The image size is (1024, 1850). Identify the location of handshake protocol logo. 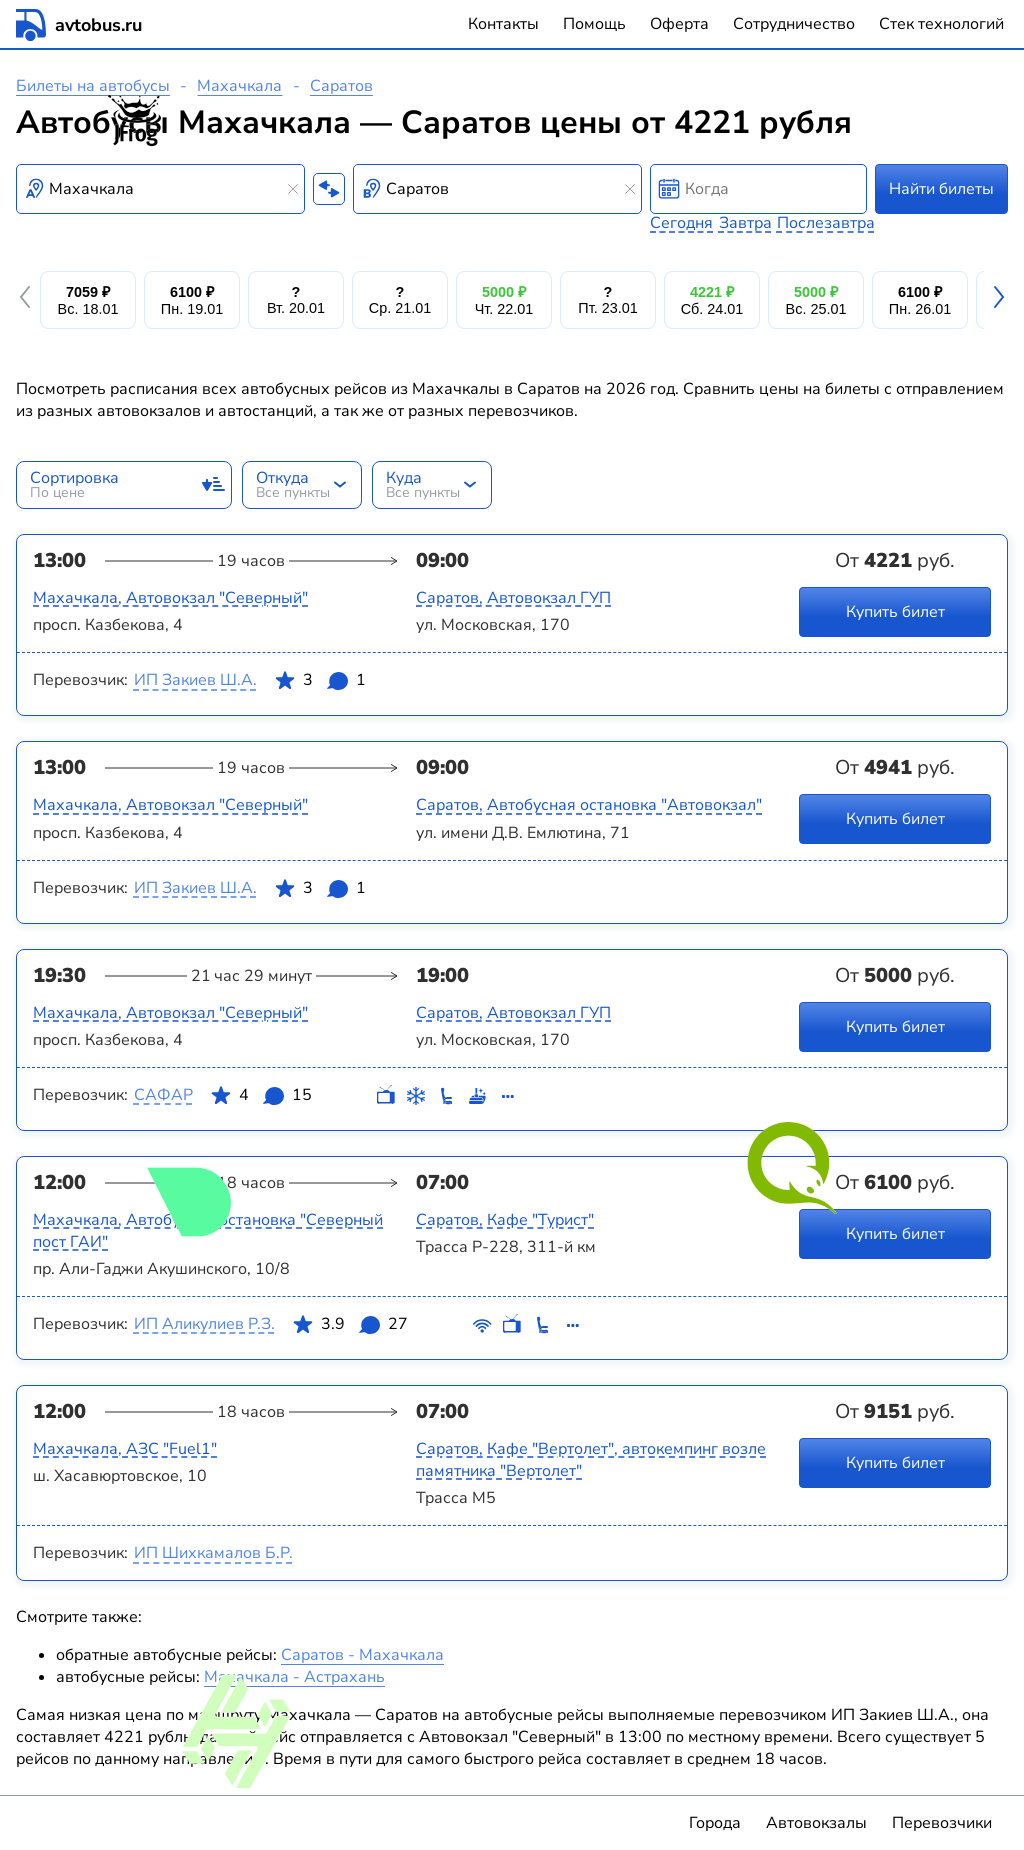
(236, 1731).